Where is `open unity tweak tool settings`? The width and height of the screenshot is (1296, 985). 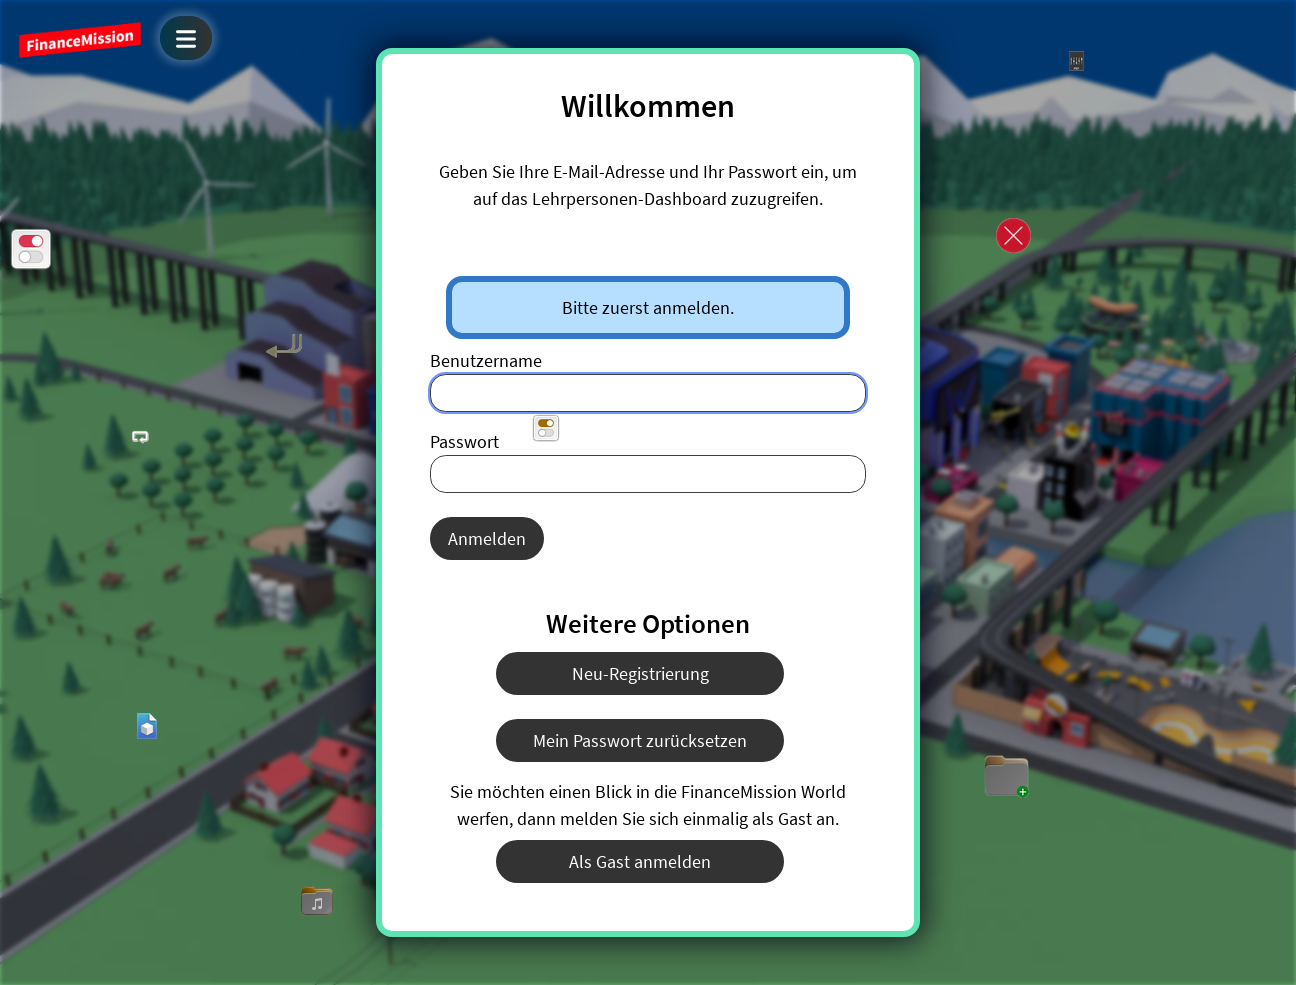
open unity tweak tool settings is located at coordinates (546, 428).